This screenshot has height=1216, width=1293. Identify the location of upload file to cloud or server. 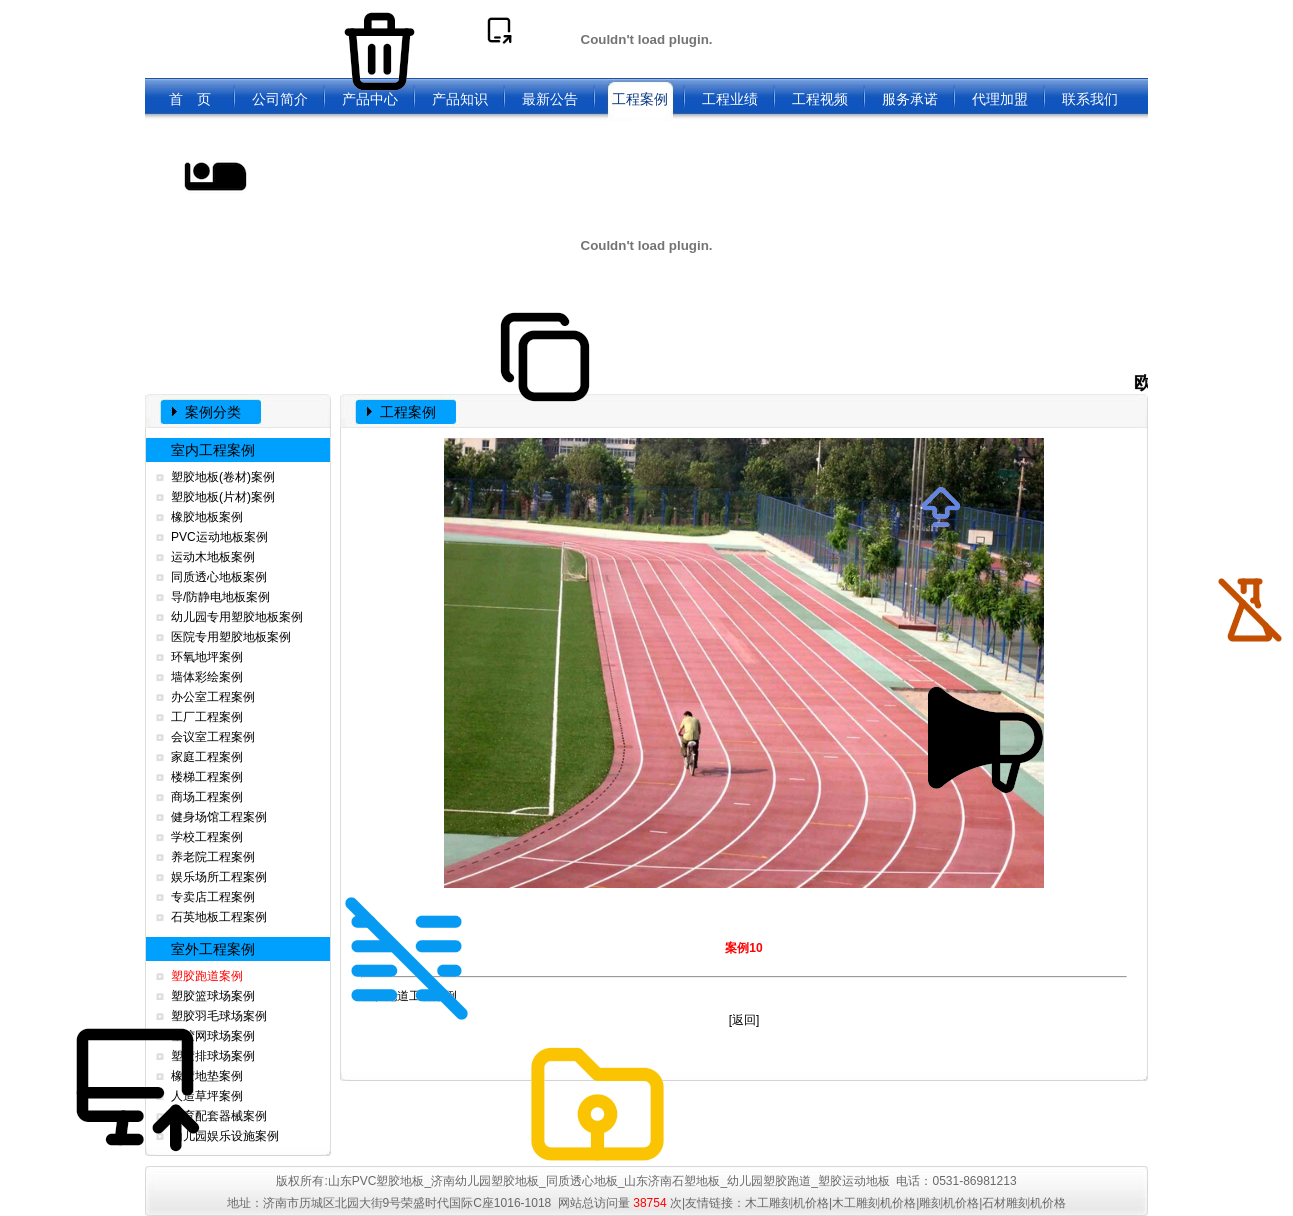
(941, 508).